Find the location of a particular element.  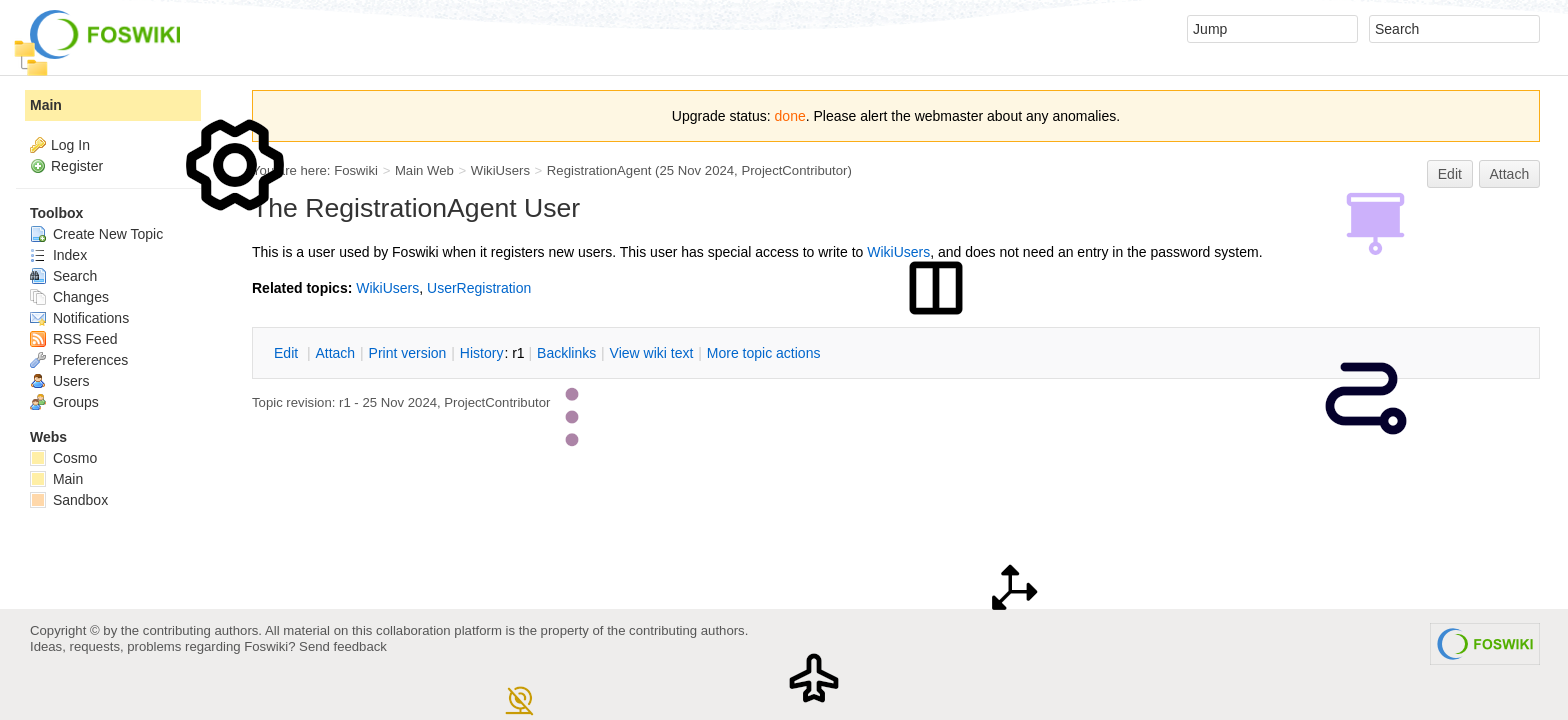

view folder hierarchy or directory structure is located at coordinates (32, 58).